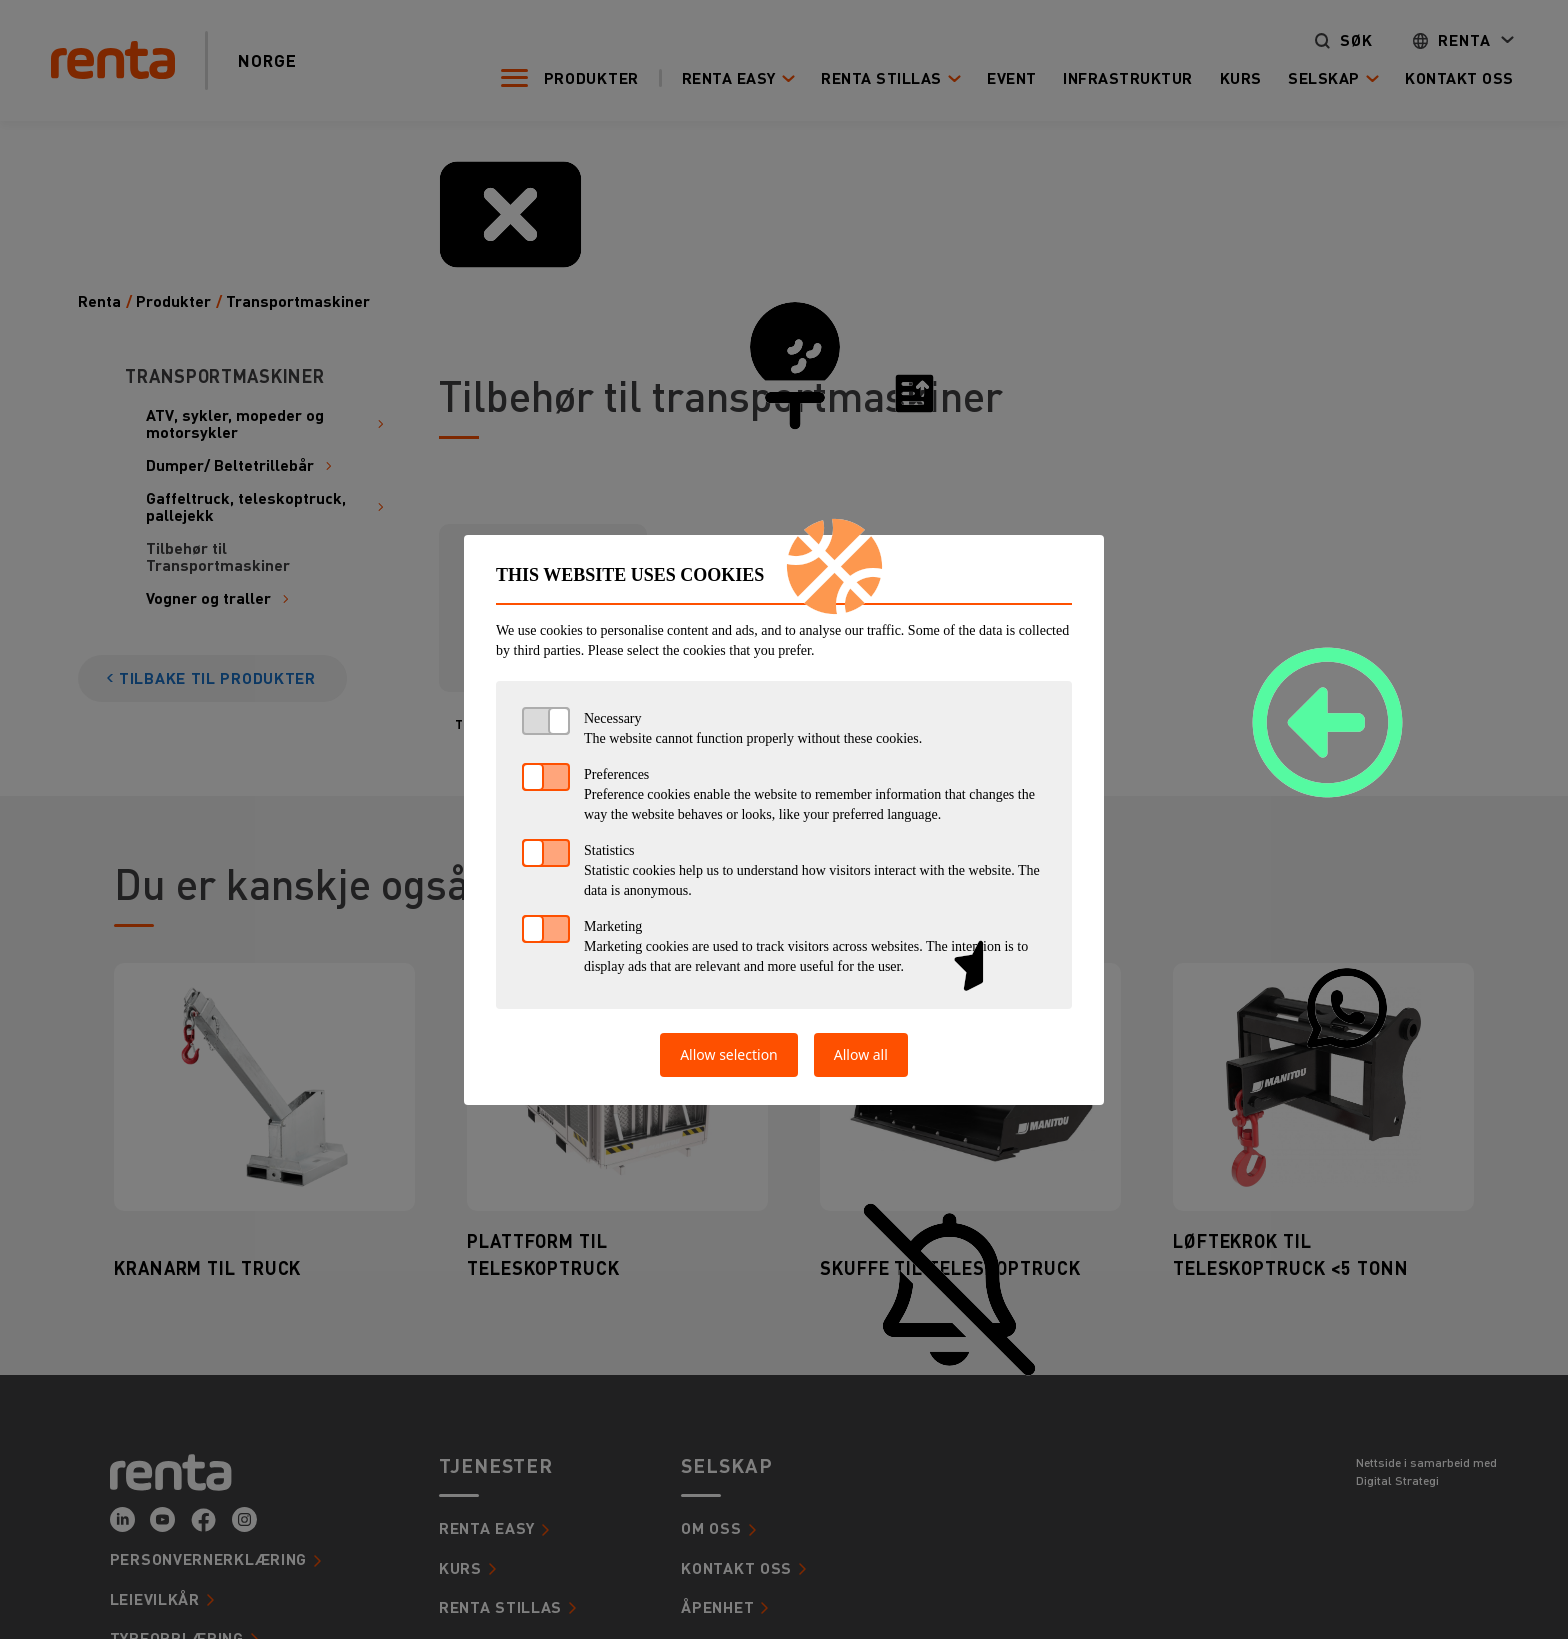 This screenshot has height=1639, width=1568. What do you see at coordinates (795, 362) in the screenshot?
I see `access golf or sports-related features` at bounding box center [795, 362].